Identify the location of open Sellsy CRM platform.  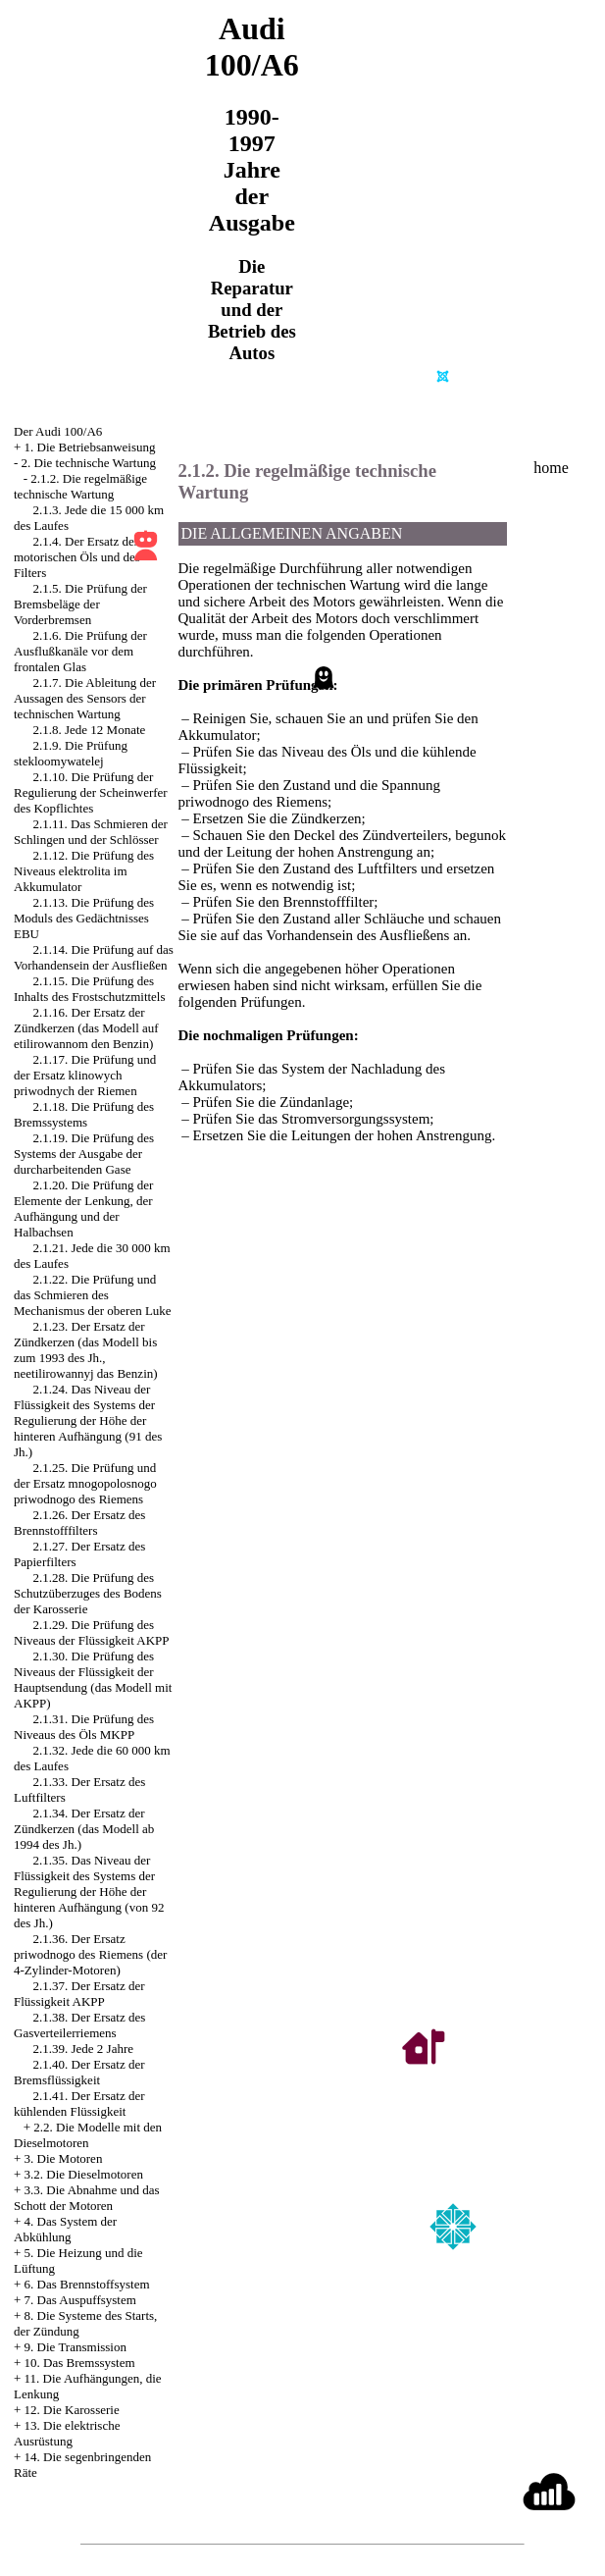
(549, 2492).